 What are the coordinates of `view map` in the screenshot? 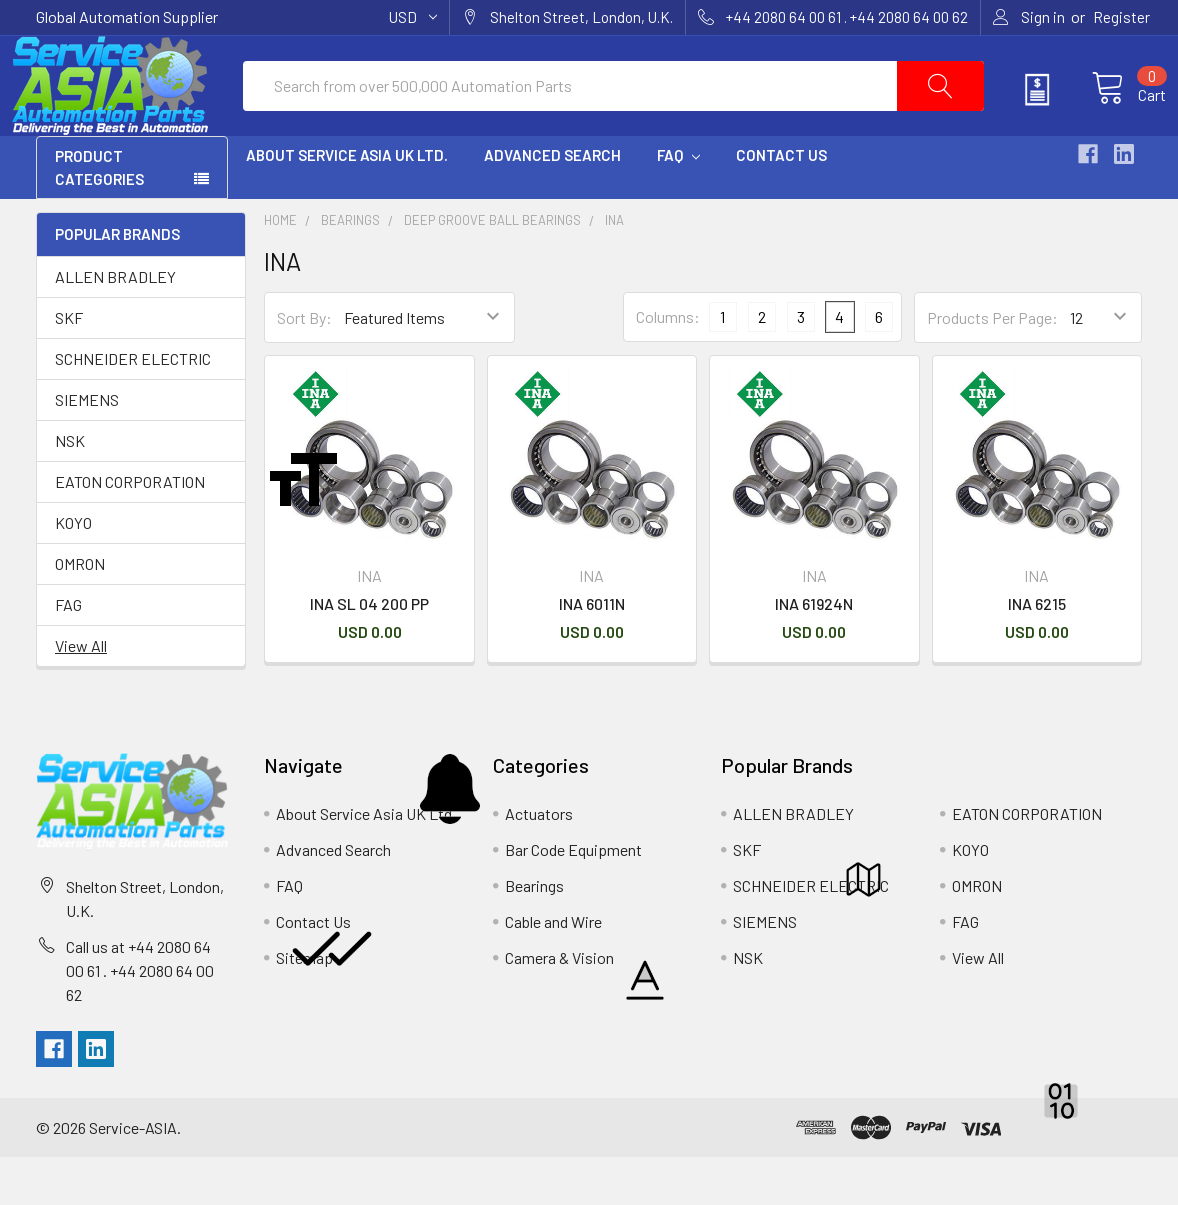 It's located at (863, 879).